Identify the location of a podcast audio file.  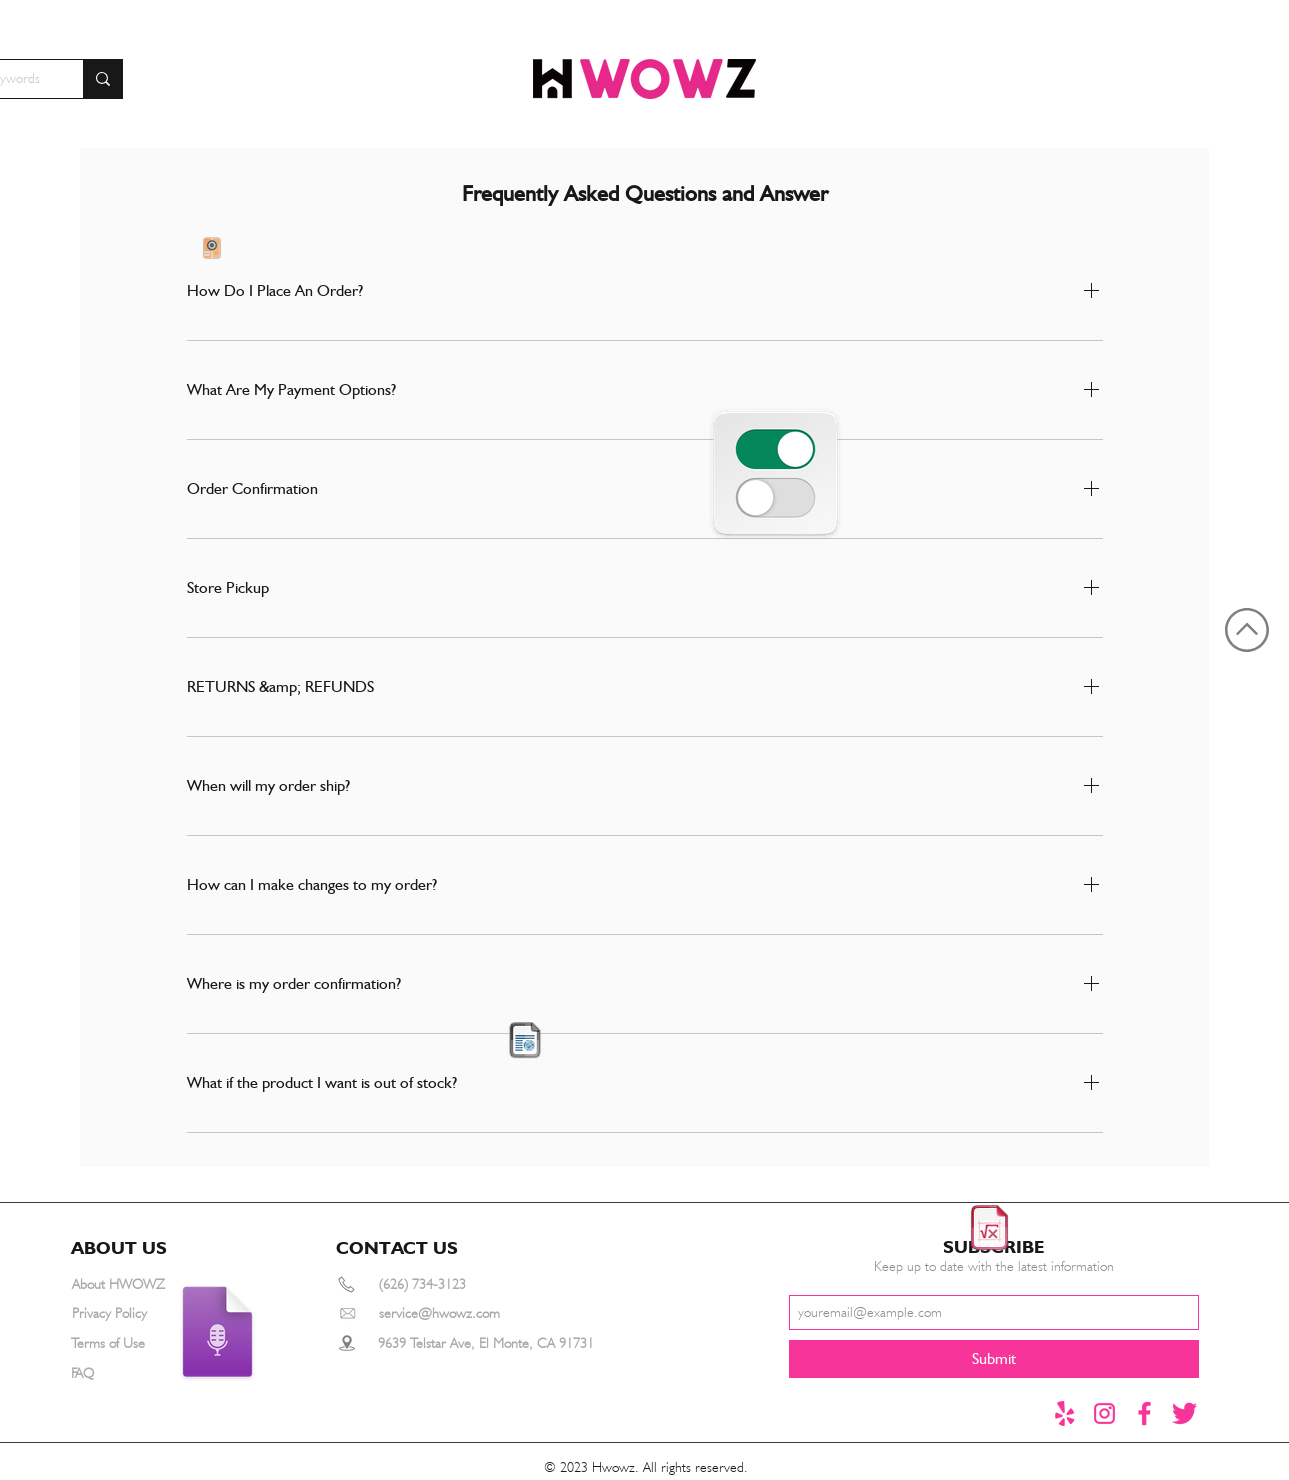
(217, 1333).